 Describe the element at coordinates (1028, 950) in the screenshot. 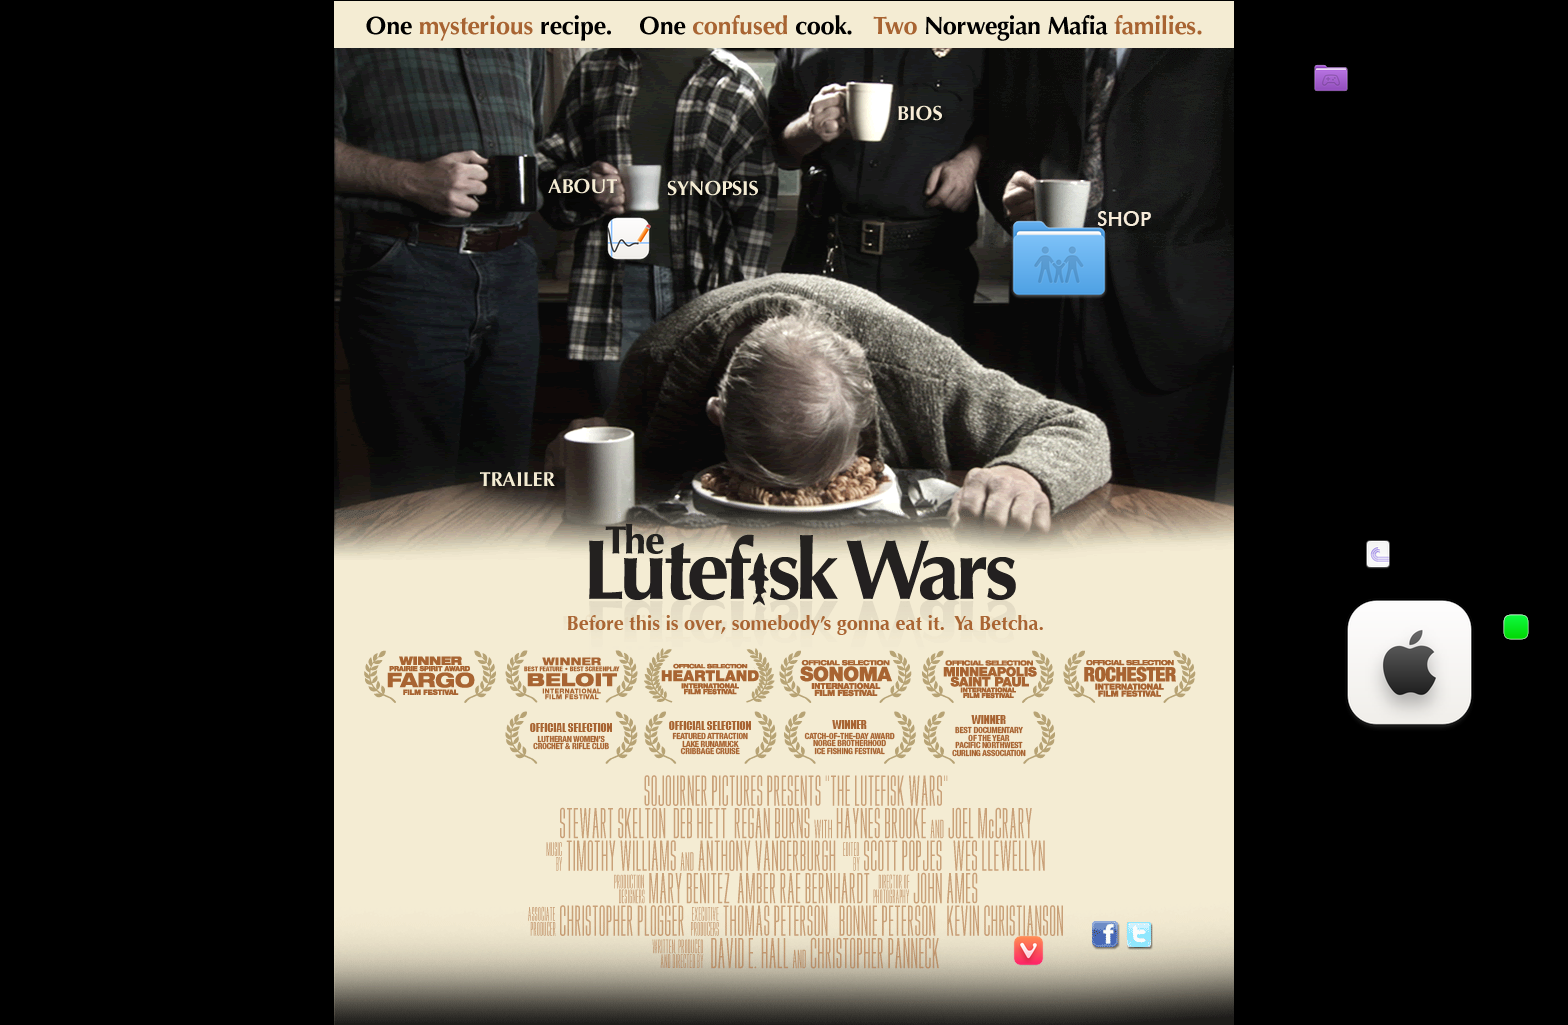

I see `open vivaldi web browser` at that location.